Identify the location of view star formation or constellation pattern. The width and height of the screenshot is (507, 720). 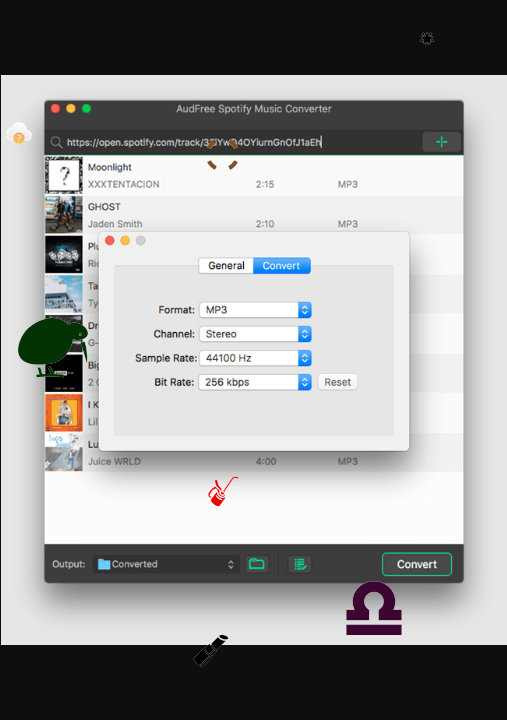
(427, 39).